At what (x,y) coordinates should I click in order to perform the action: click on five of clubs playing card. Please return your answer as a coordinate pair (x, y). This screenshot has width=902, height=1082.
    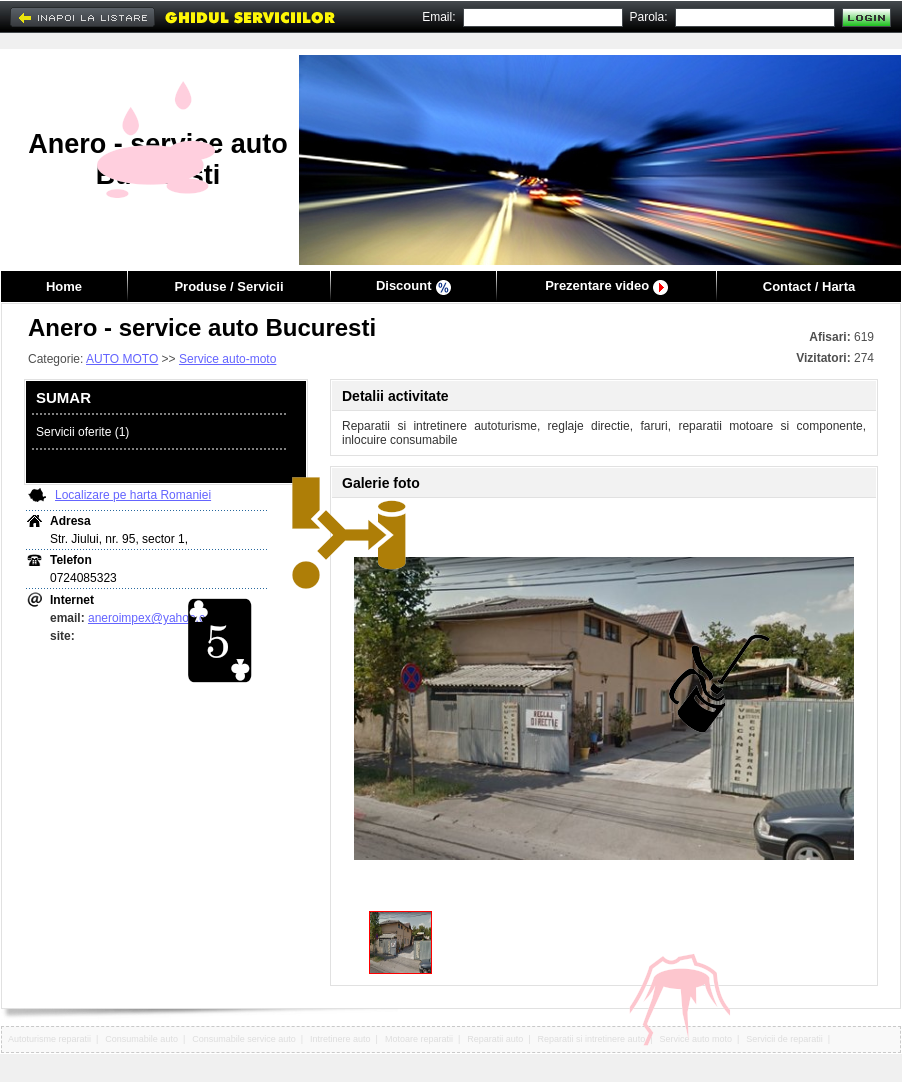
    Looking at the image, I should click on (219, 640).